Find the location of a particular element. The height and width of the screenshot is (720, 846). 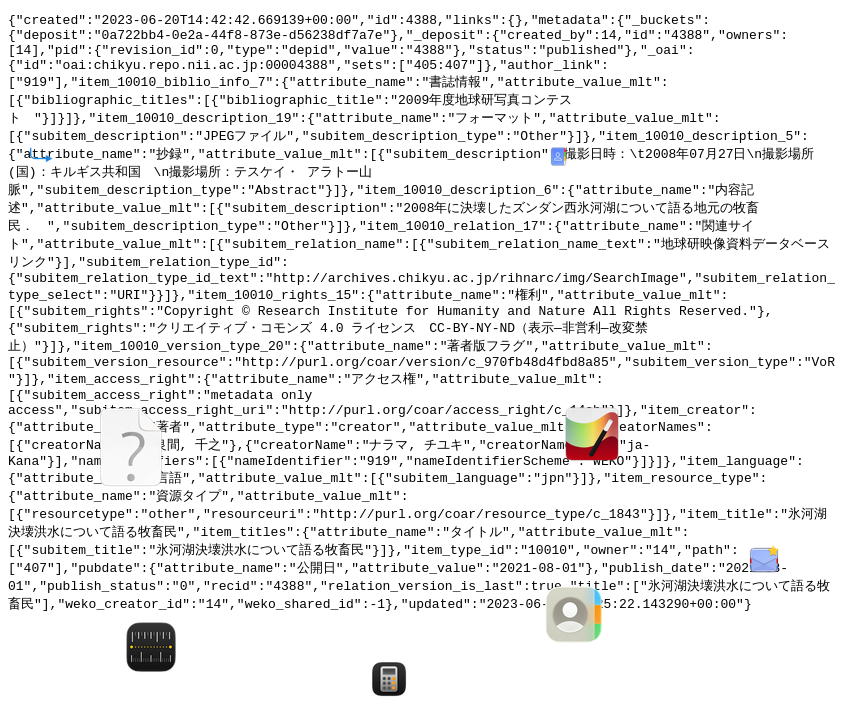

open address book application is located at coordinates (558, 156).